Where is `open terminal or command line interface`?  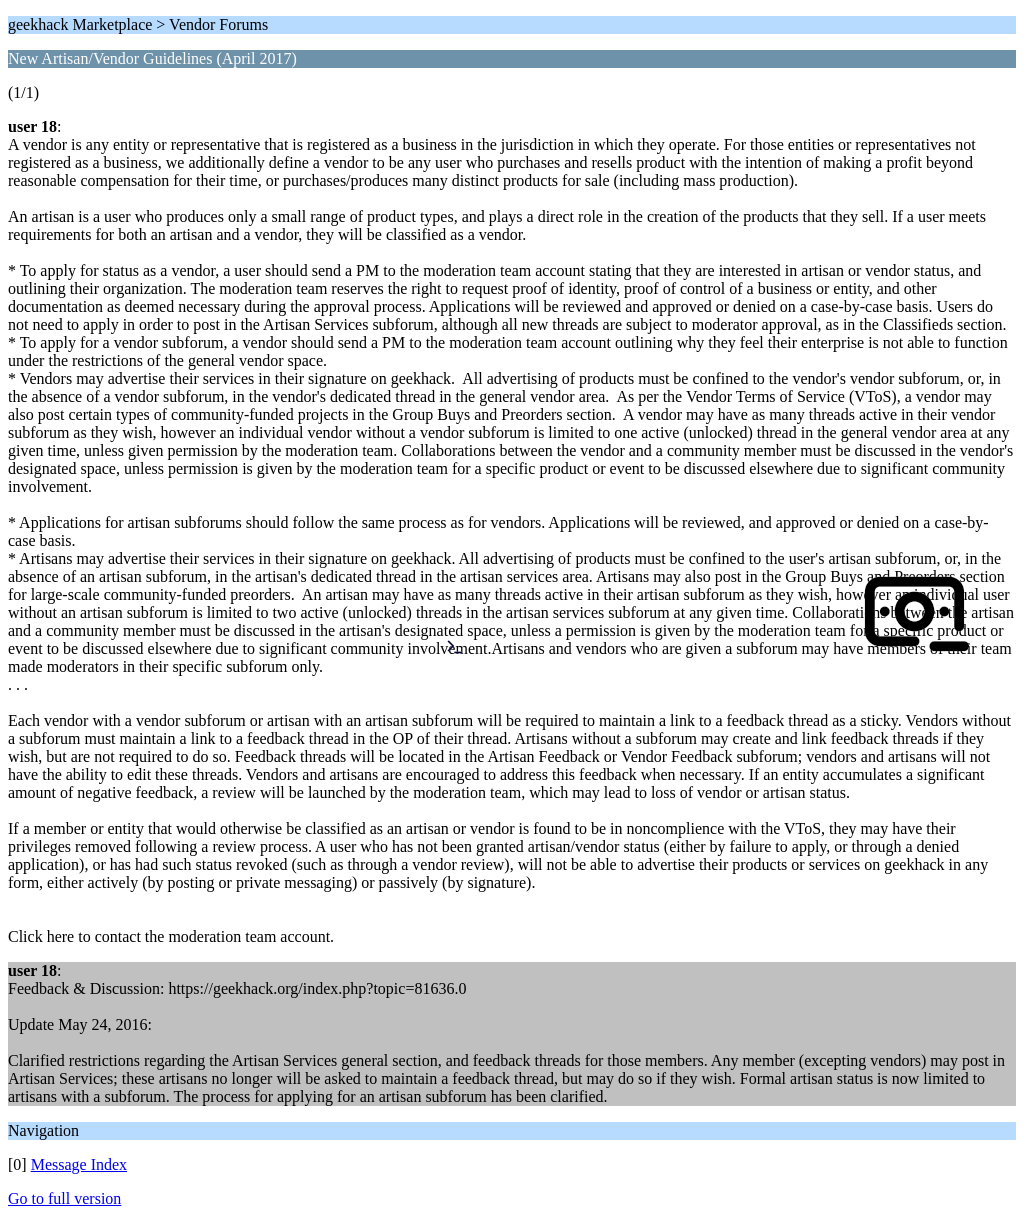
open terminal or command line interface is located at coordinates (455, 646).